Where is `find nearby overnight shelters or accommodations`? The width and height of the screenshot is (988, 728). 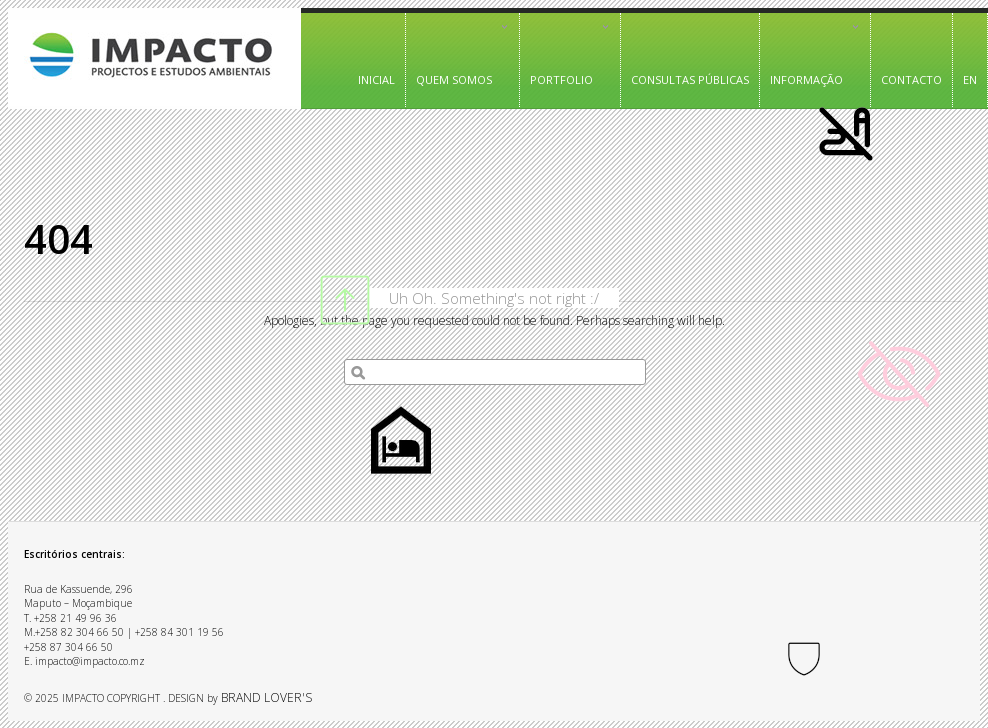
find nearby overnight shelters or accommodations is located at coordinates (401, 440).